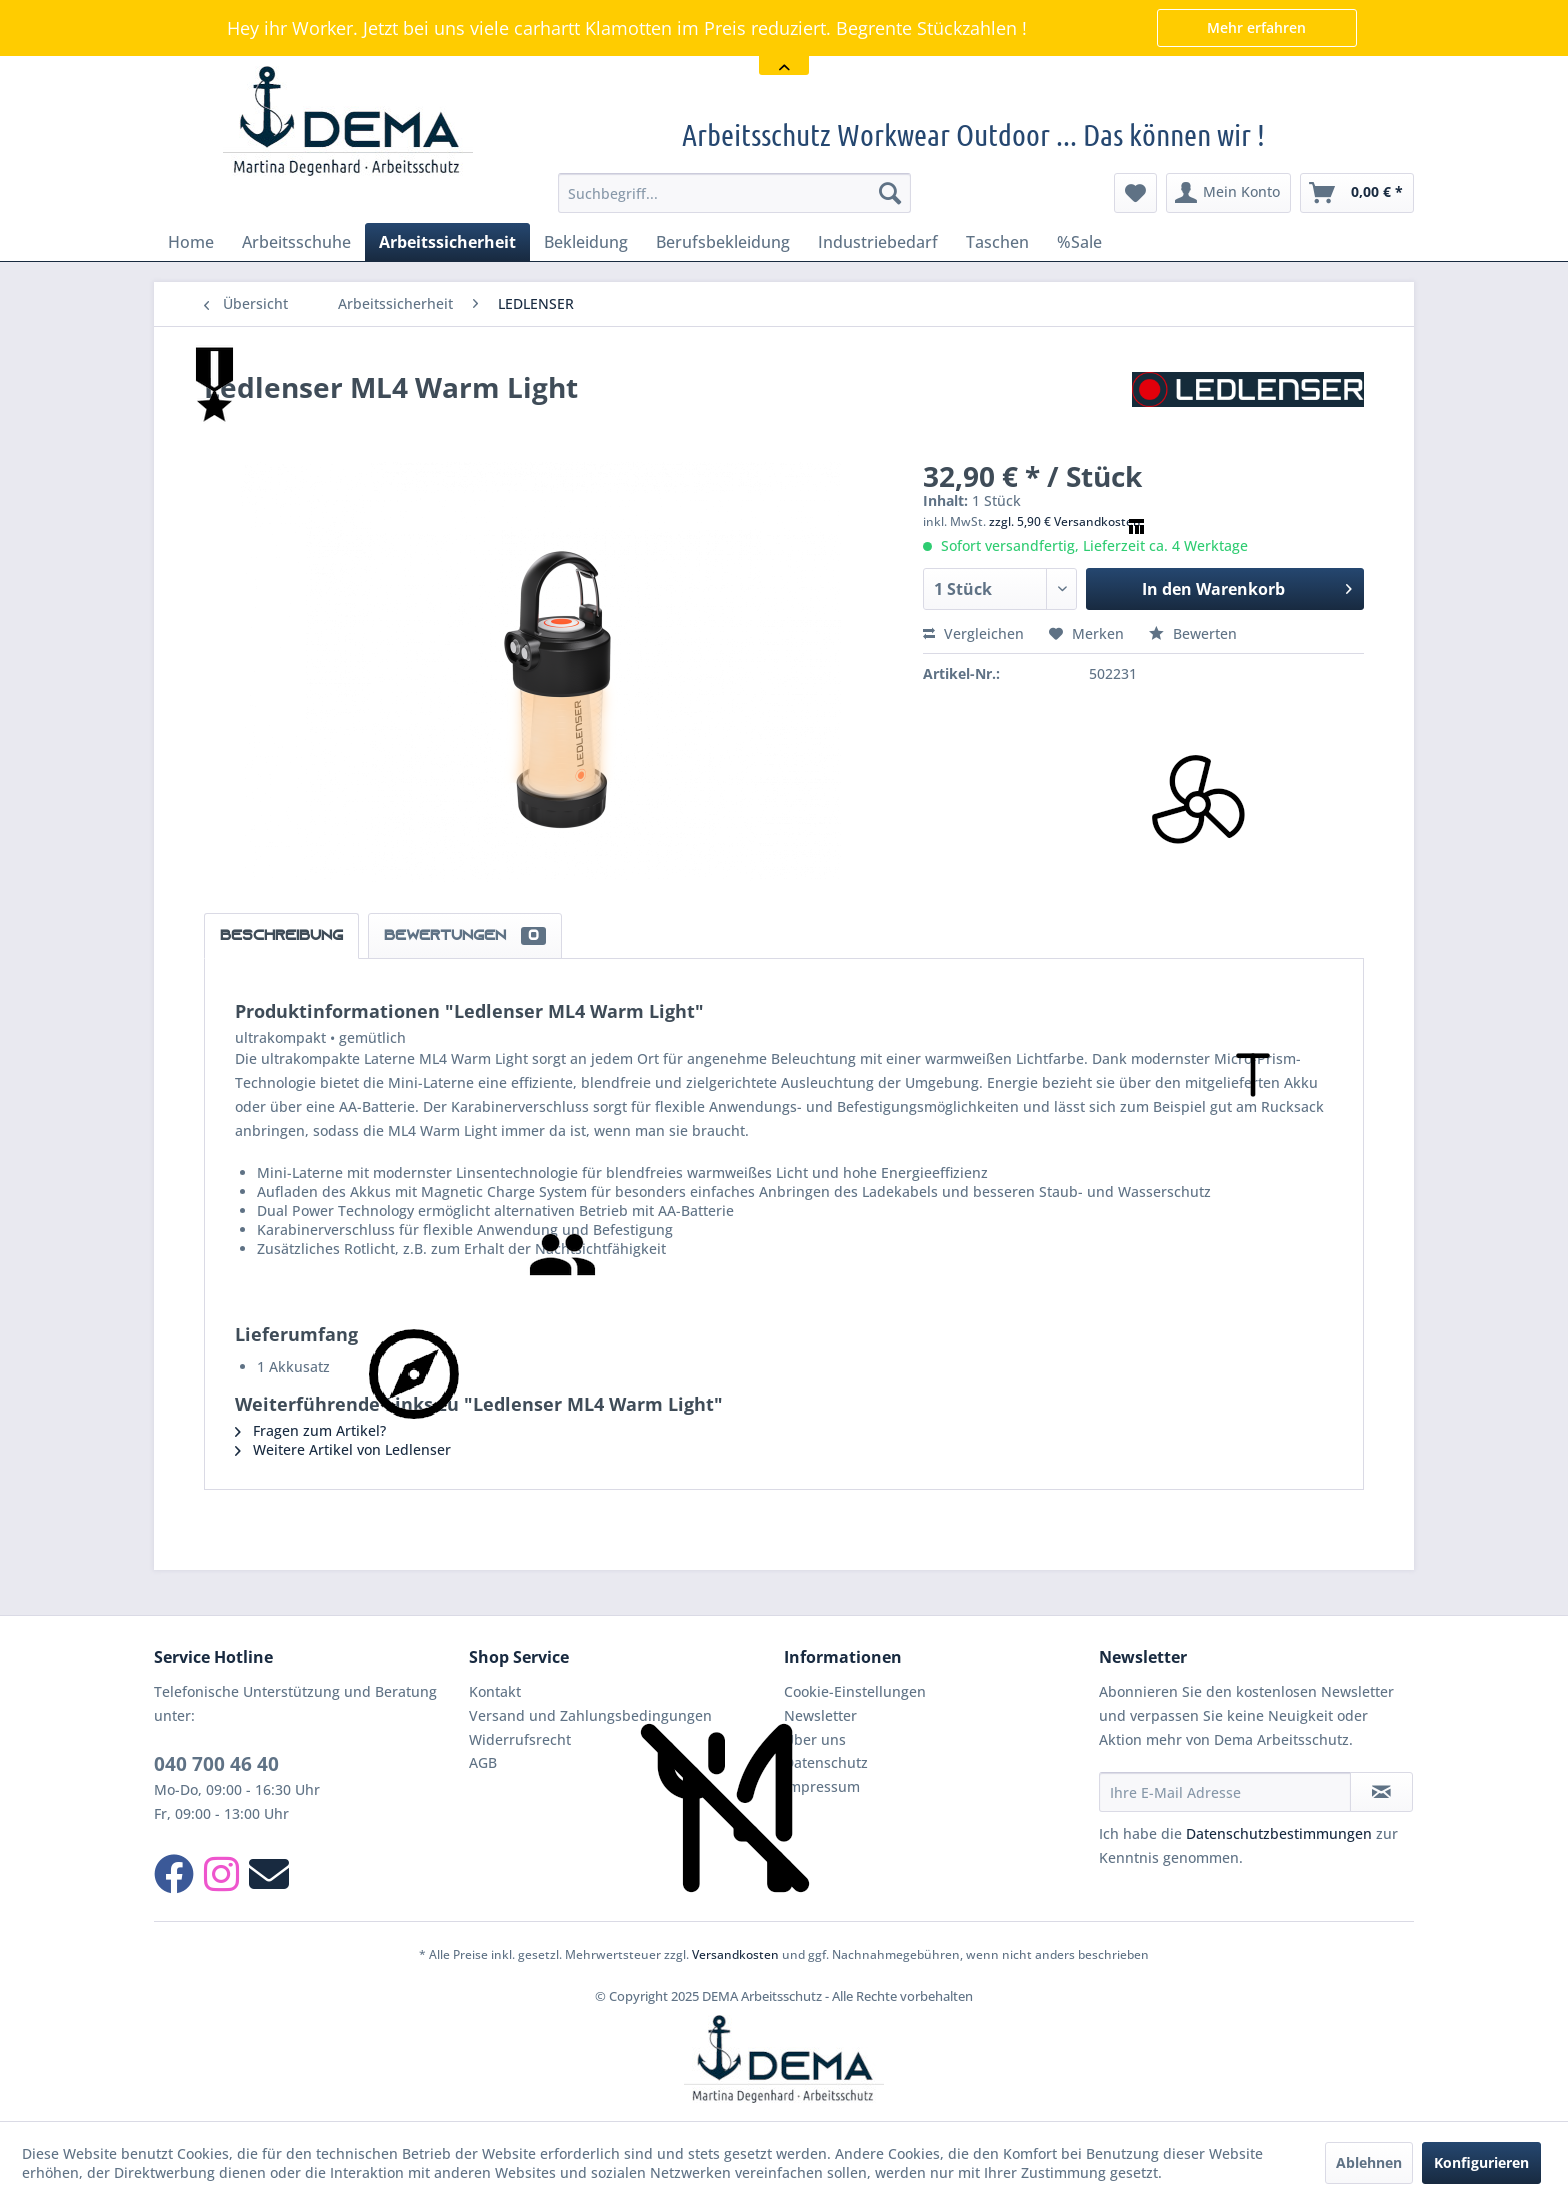  I want to click on view data in table format, so click(1136, 526).